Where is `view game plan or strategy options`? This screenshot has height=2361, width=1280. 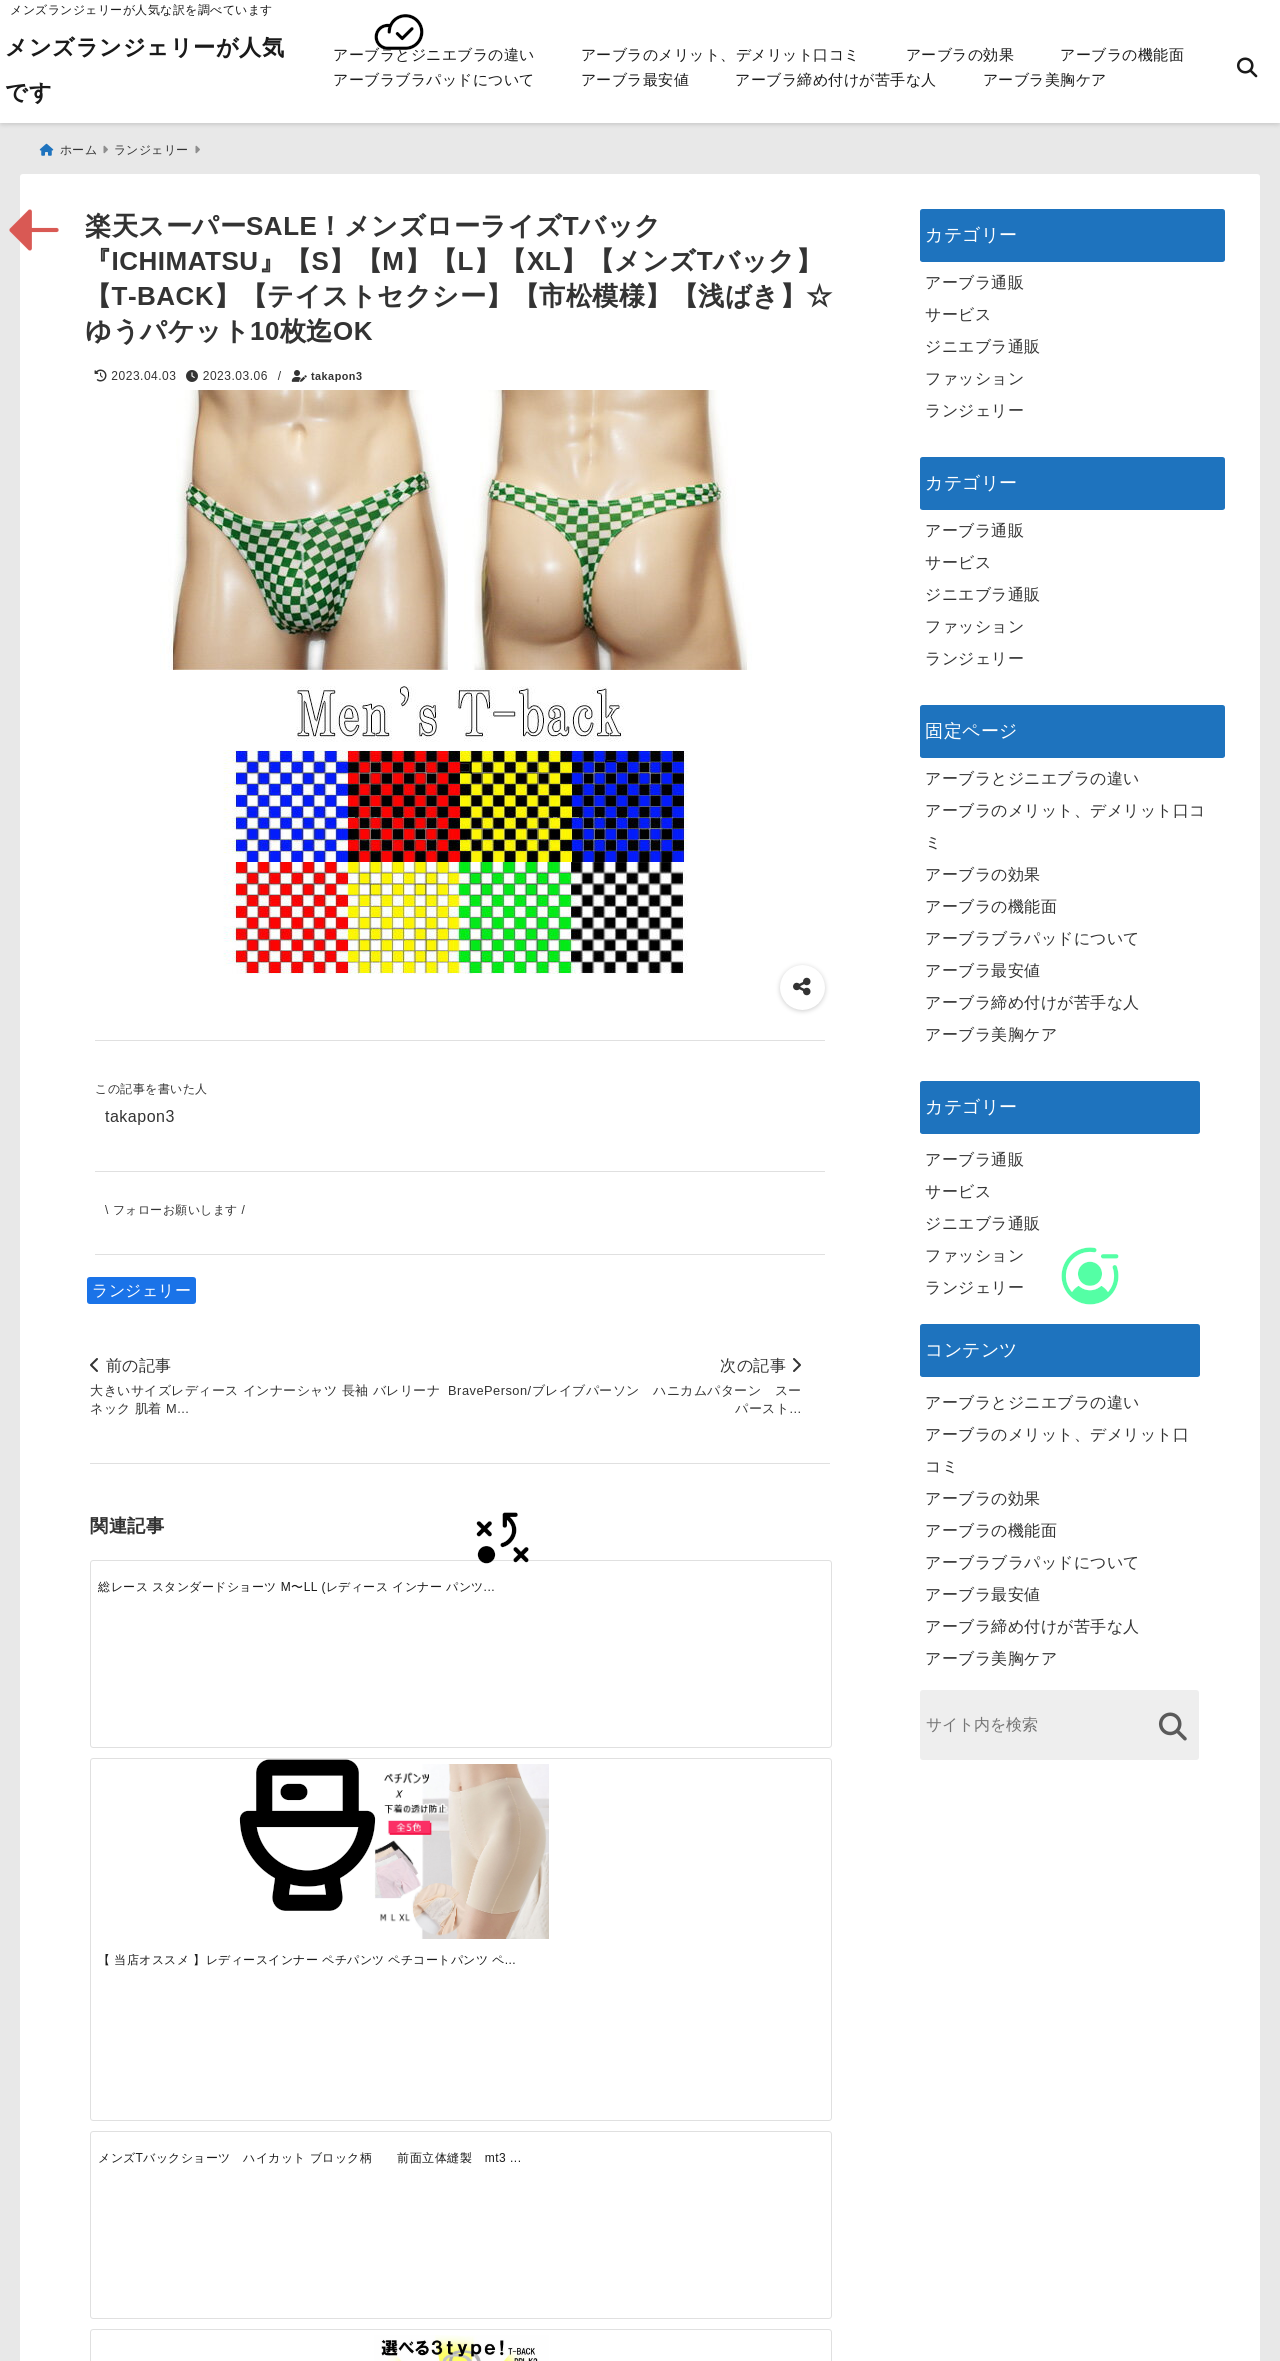
view game plan or strategy options is located at coordinates (500, 1538).